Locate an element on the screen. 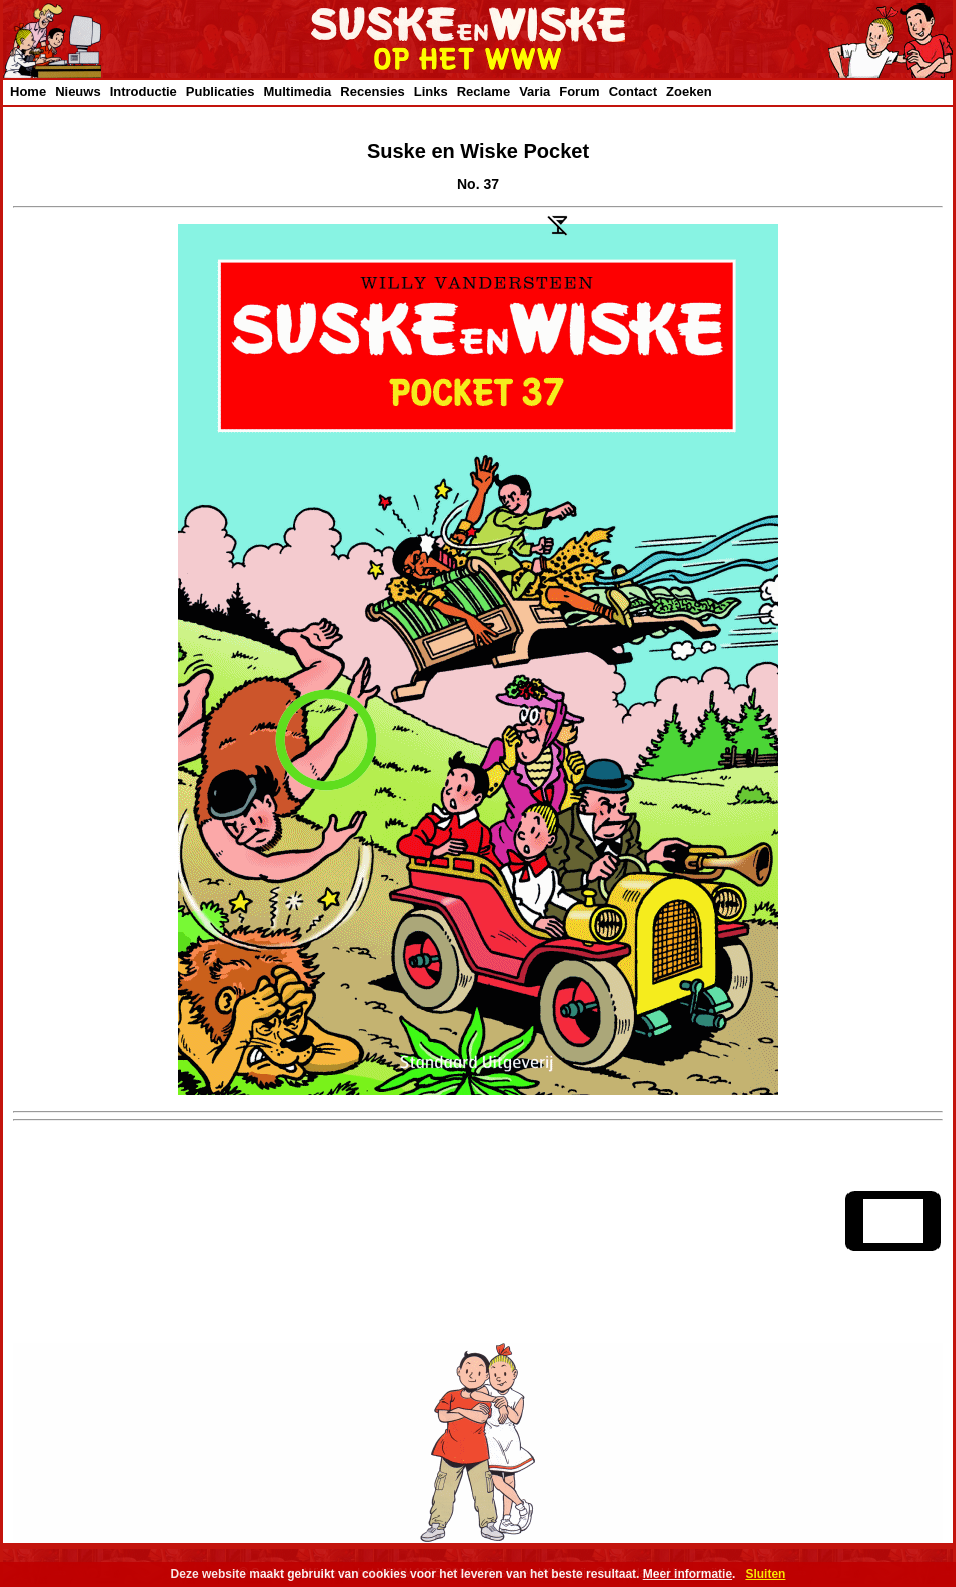 This screenshot has height=1587, width=956. unselected radio button or checkbox option is located at coordinates (326, 740).